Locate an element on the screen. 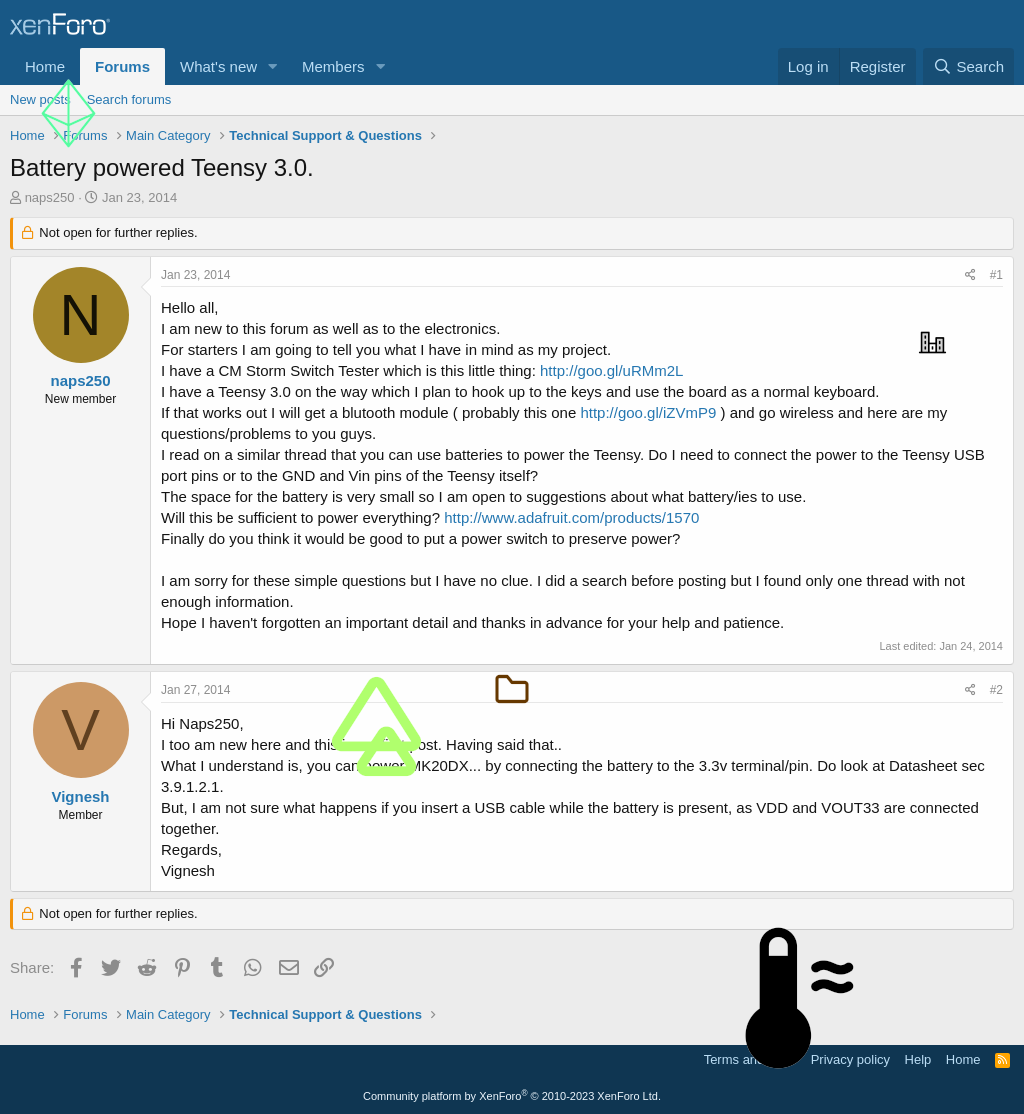  indicates high temperature or heat warning is located at coordinates (783, 998).